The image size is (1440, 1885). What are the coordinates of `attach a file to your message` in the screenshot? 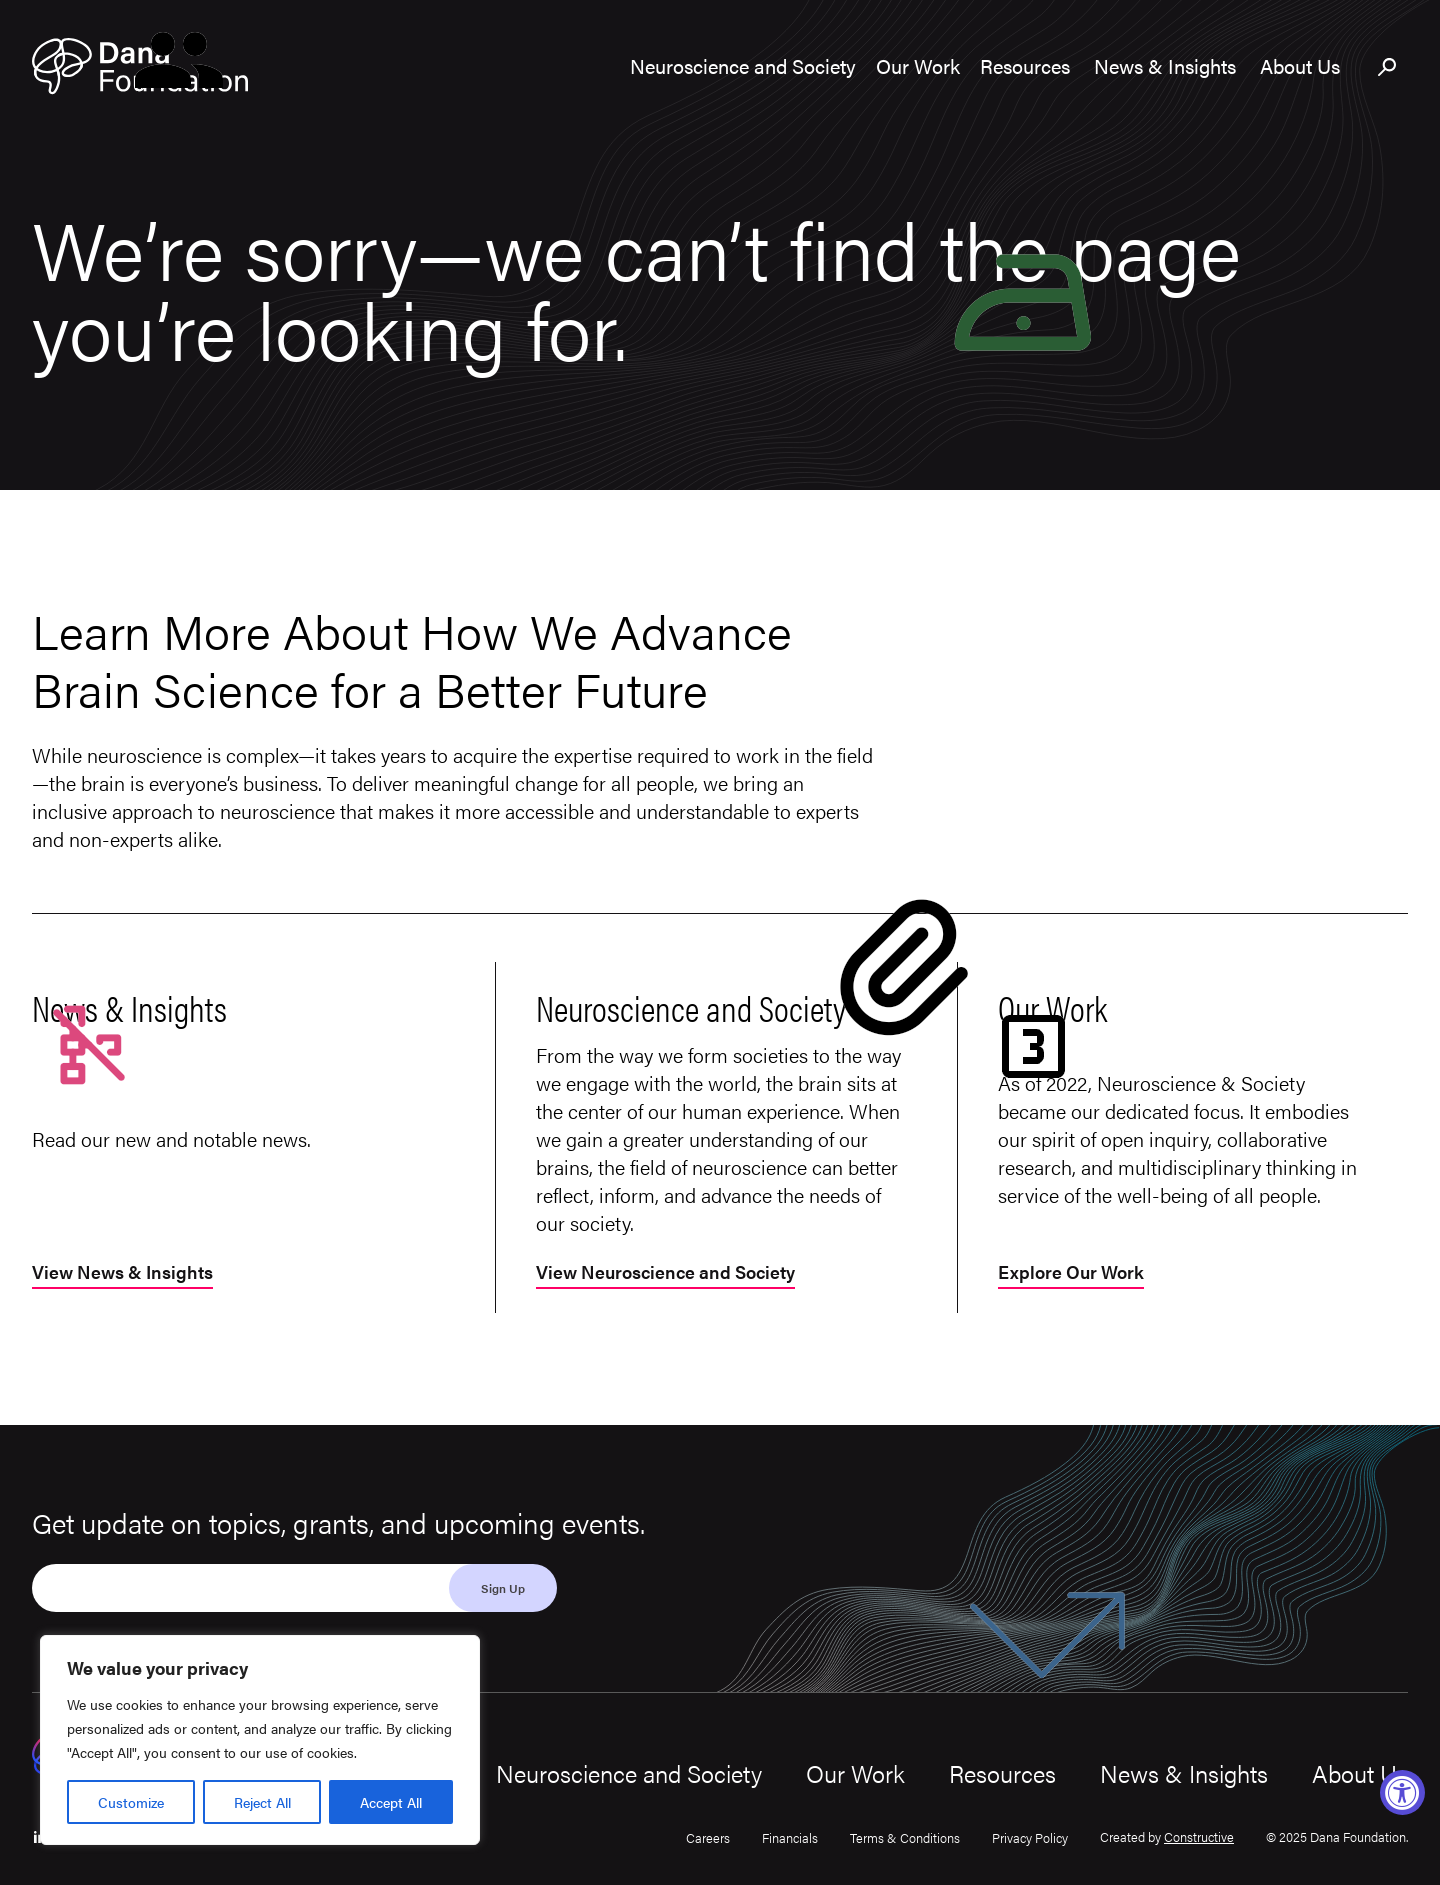 It's located at (902, 967).